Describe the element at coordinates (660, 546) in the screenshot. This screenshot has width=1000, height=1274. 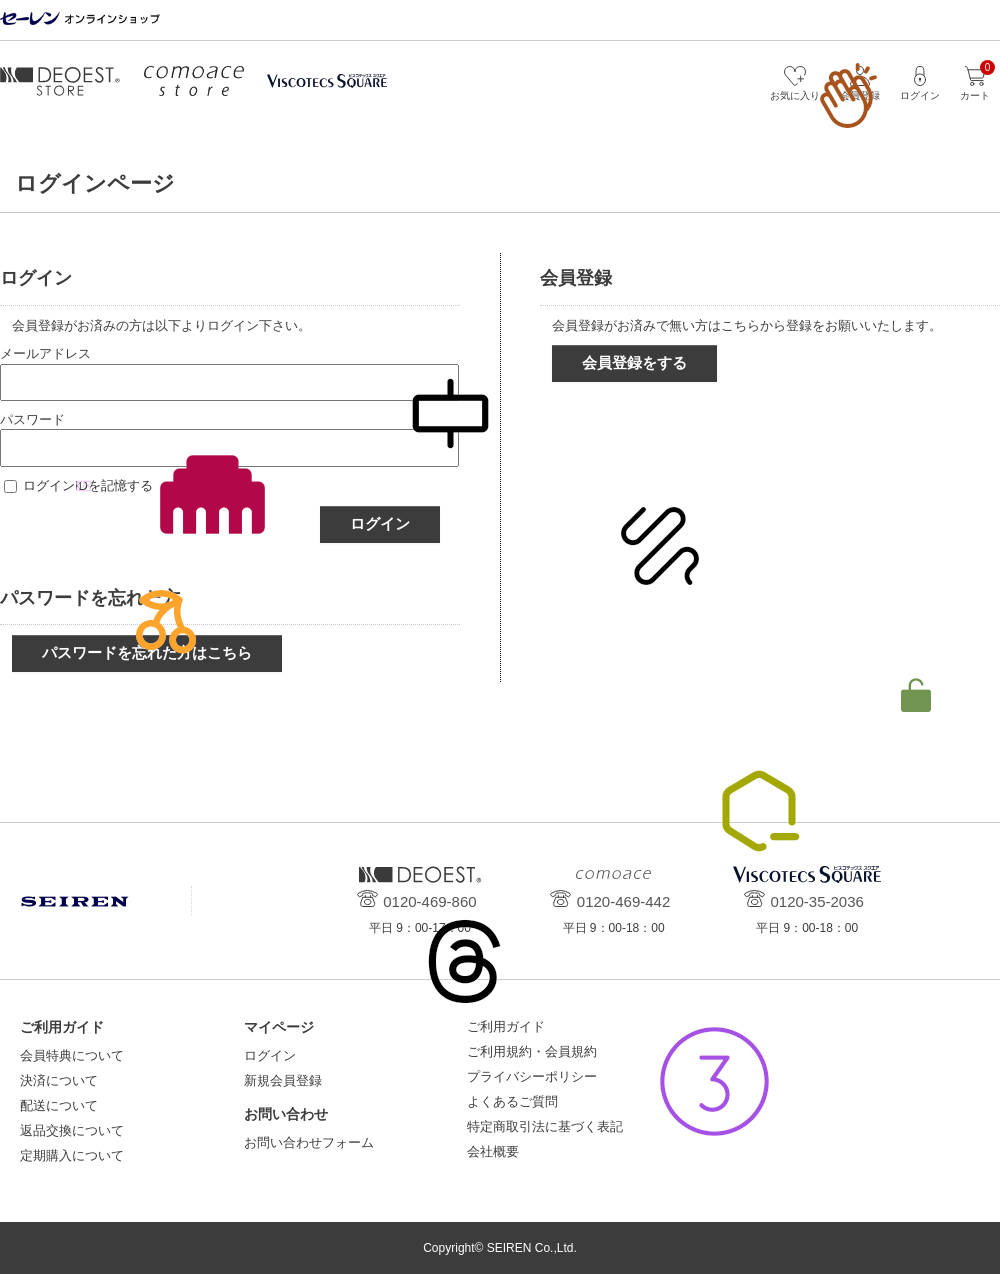
I see `access freehand drawing or annotation tools` at that location.